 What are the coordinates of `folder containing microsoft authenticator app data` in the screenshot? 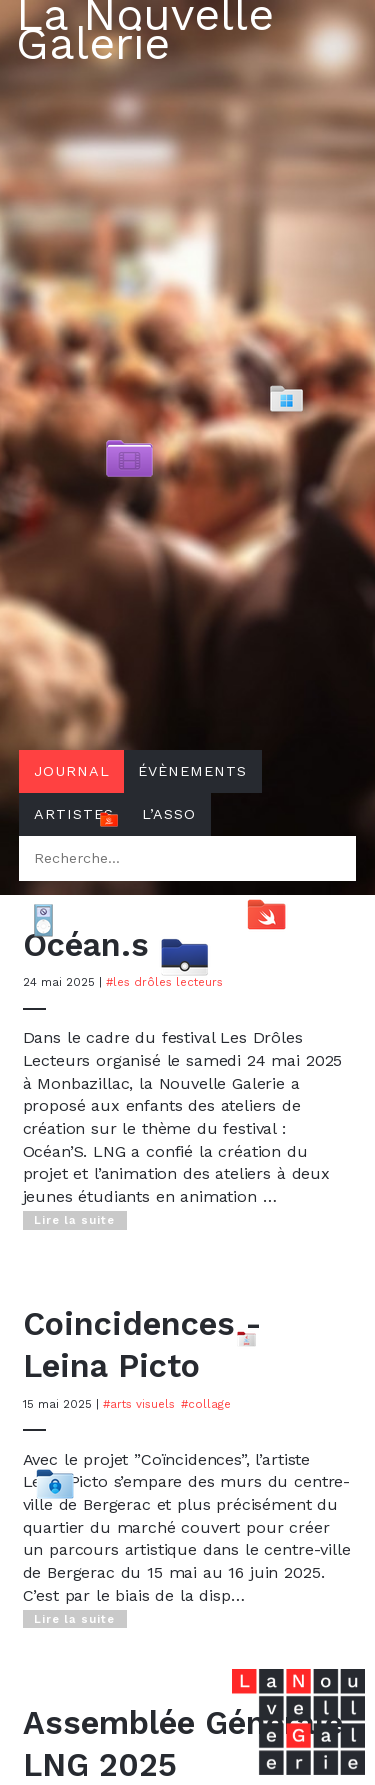 It's located at (55, 1485).